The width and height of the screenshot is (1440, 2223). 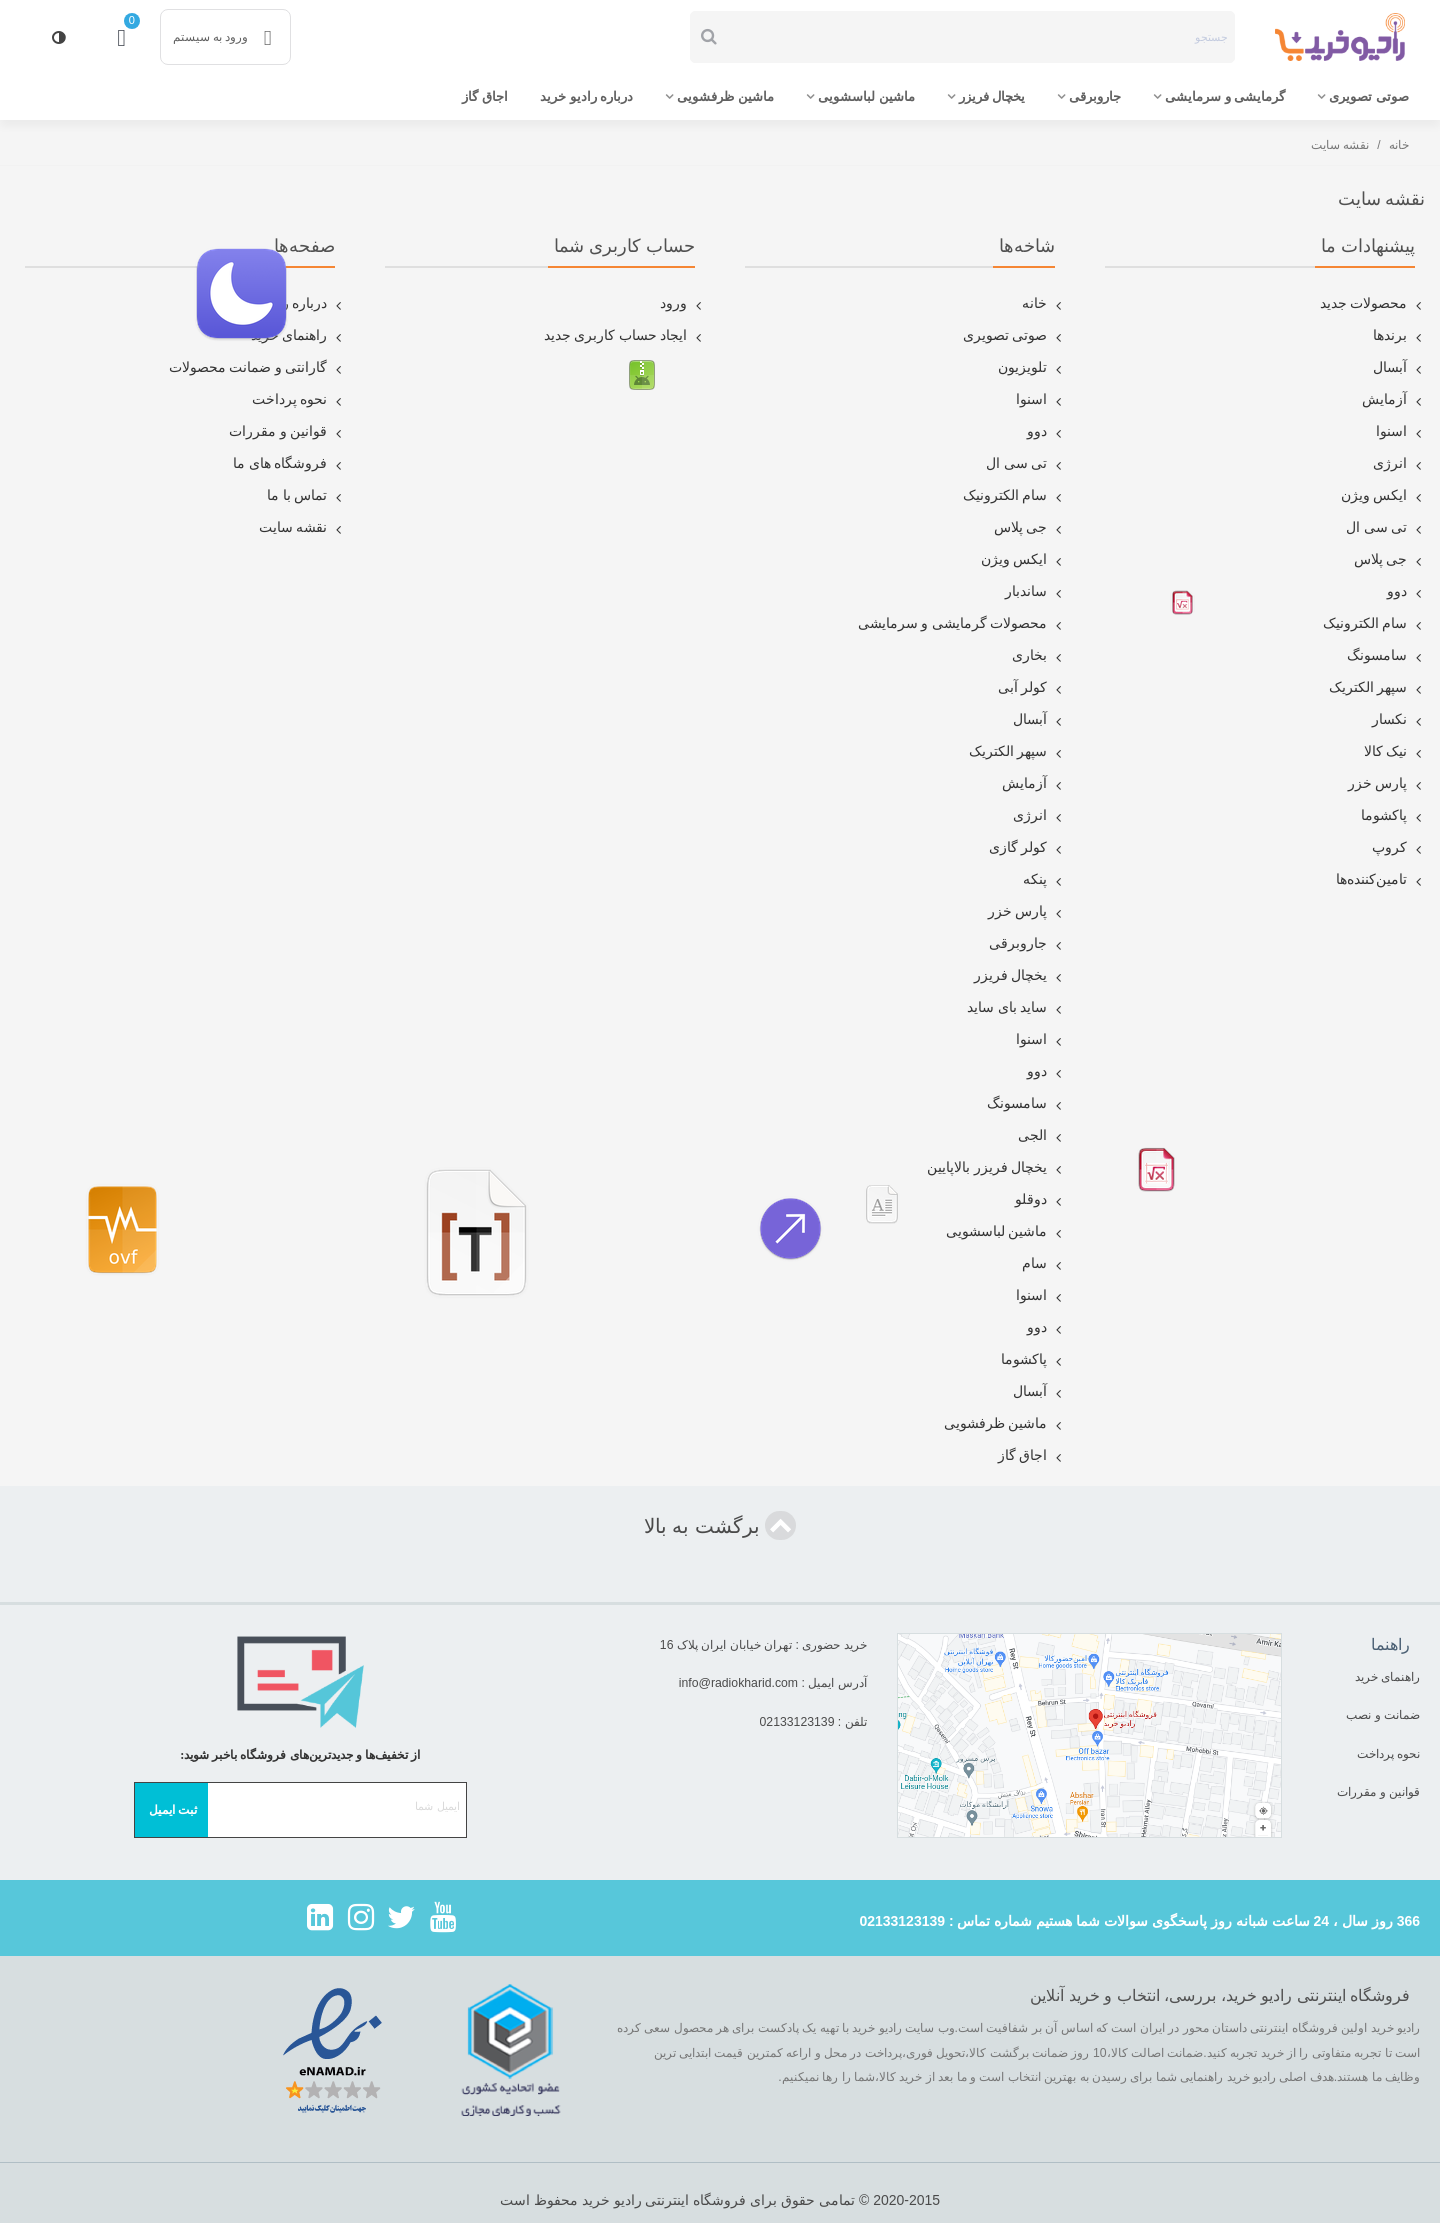 What do you see at coordinates (642, 375) in the screenshot?
I see `an android application package file` at bounding box center [642, 375].